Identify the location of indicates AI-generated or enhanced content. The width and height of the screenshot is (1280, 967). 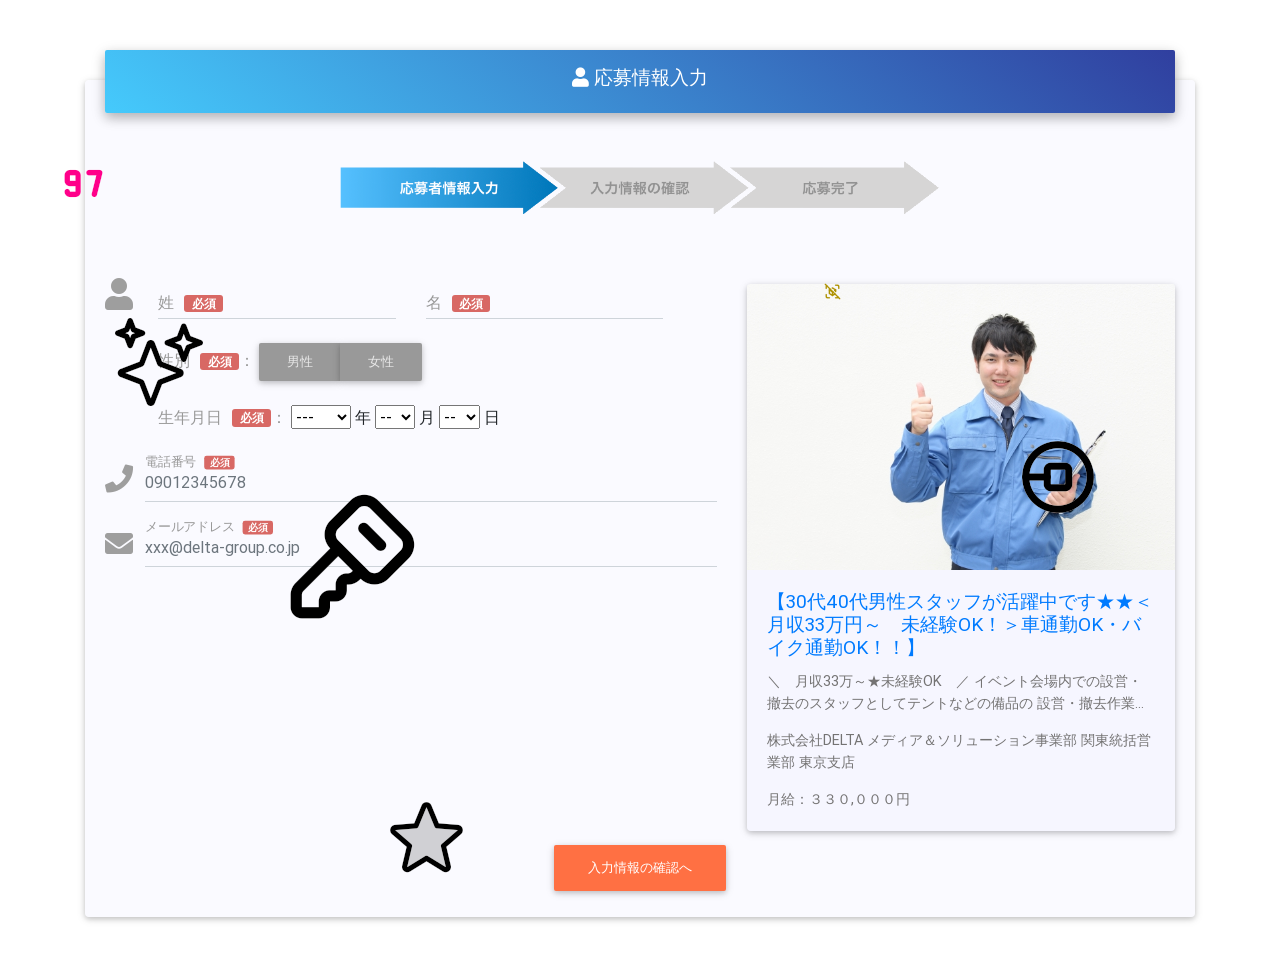
(159, 362).